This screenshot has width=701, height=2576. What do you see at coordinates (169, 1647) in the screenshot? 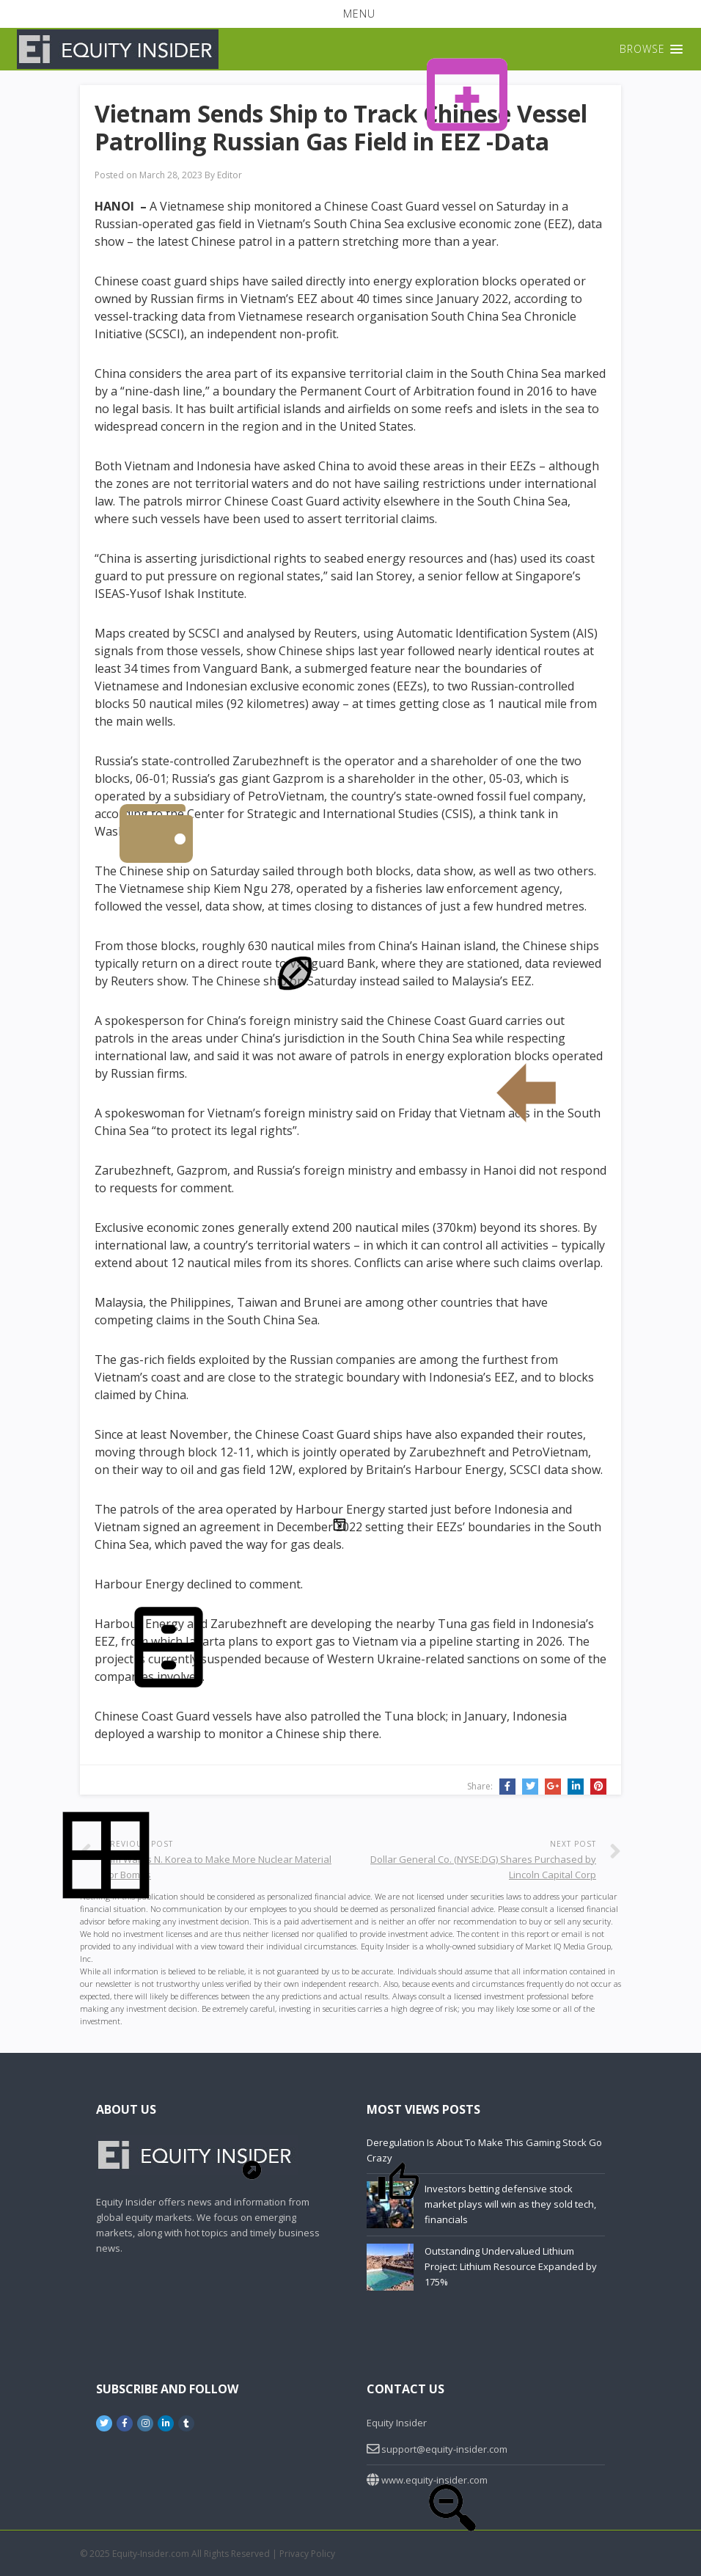
I see `browse furniture or home decor items` at bounding box center [169, 1647].